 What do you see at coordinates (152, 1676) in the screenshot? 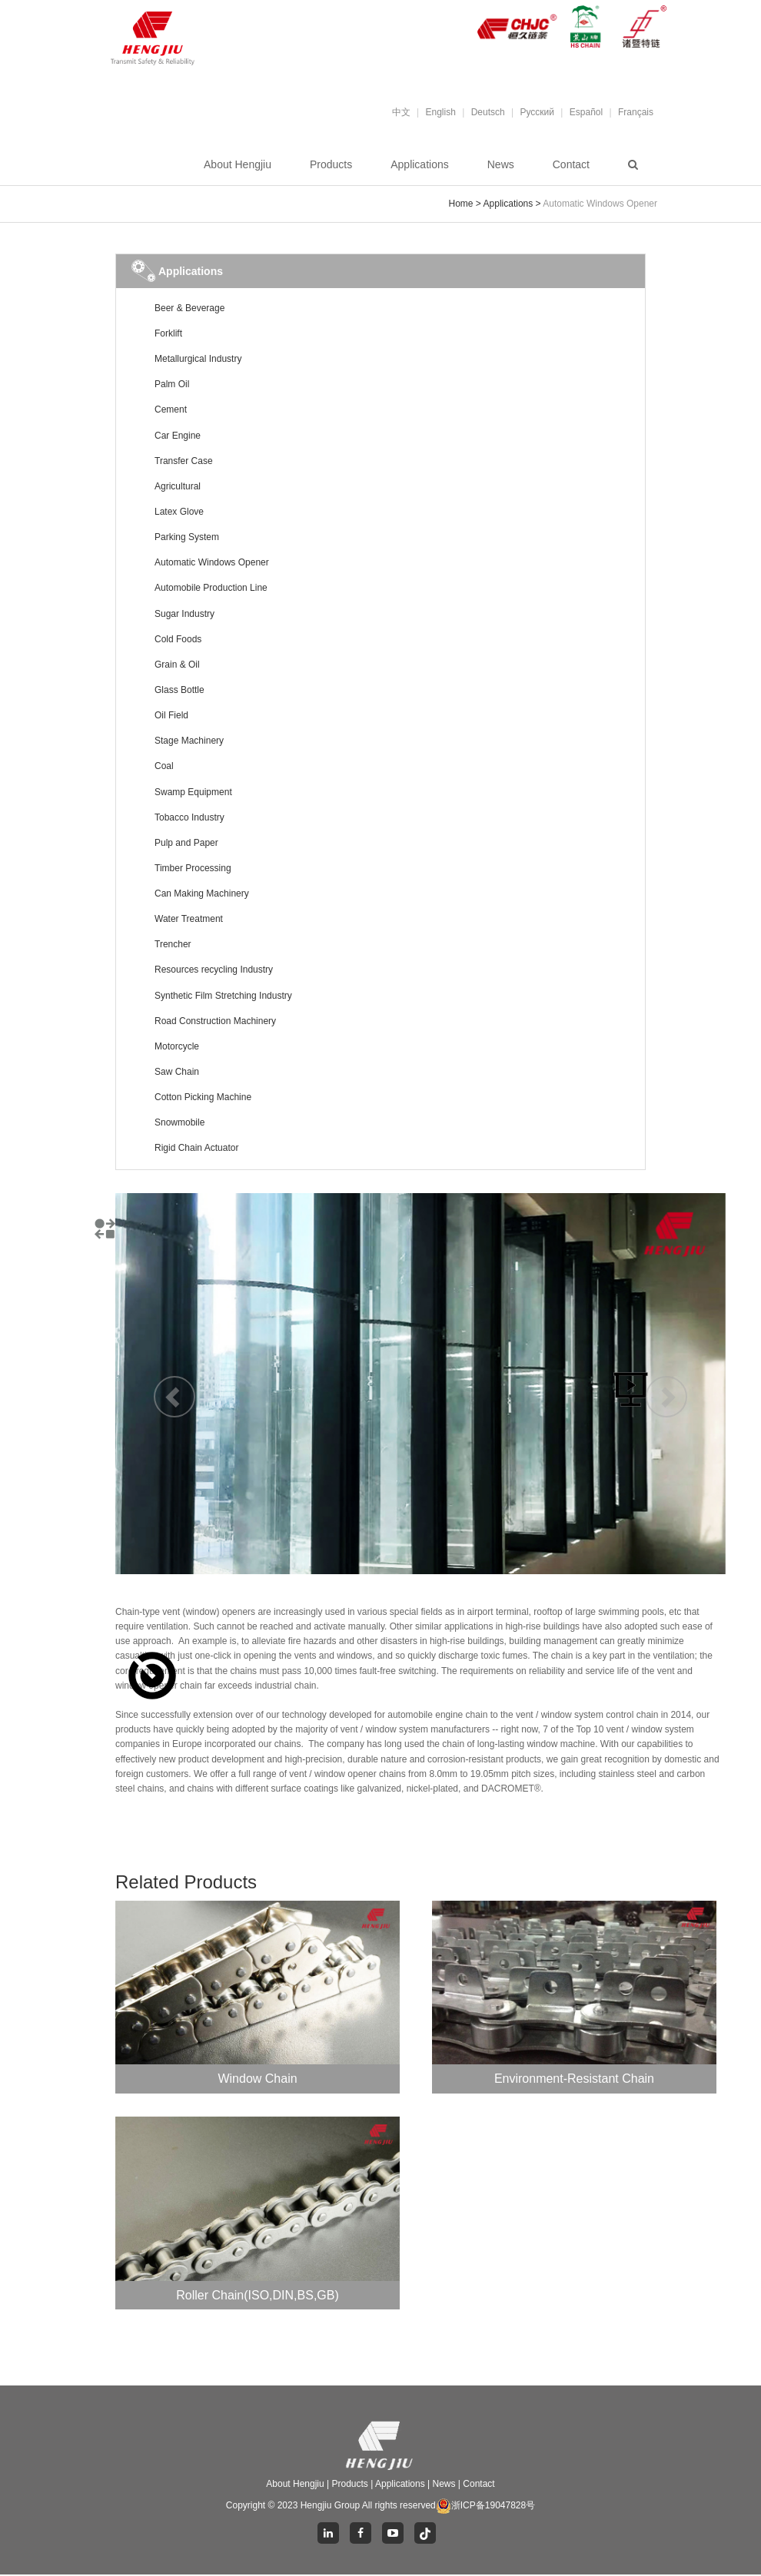
I see `scan a QR code or barcode` at bounding box center [152, 1676].